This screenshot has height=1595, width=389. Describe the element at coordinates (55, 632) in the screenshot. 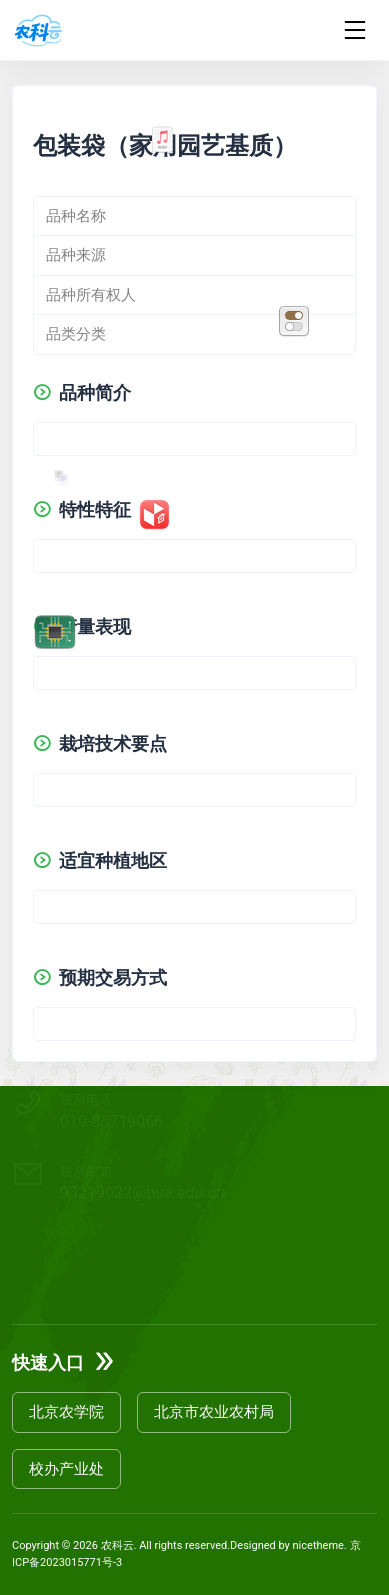

I see `open cpu-x system information app` at that location.